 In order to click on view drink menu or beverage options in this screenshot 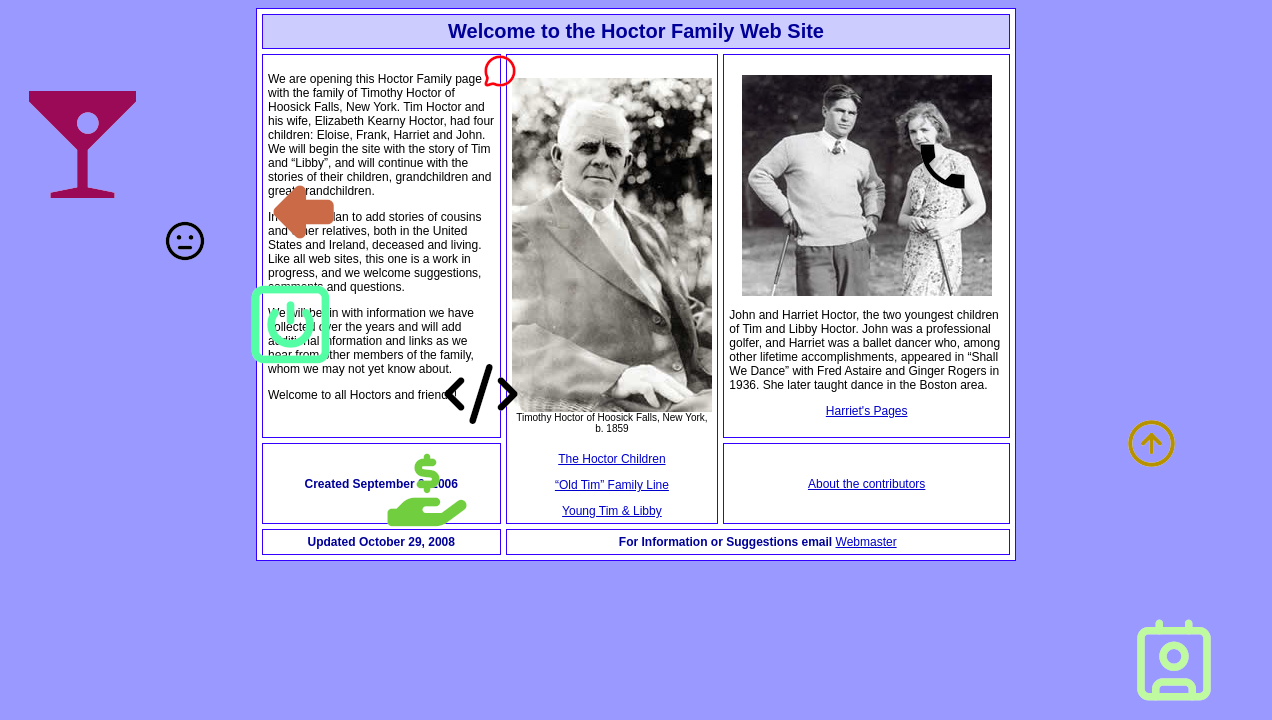, I will do `click(82, 144)`.